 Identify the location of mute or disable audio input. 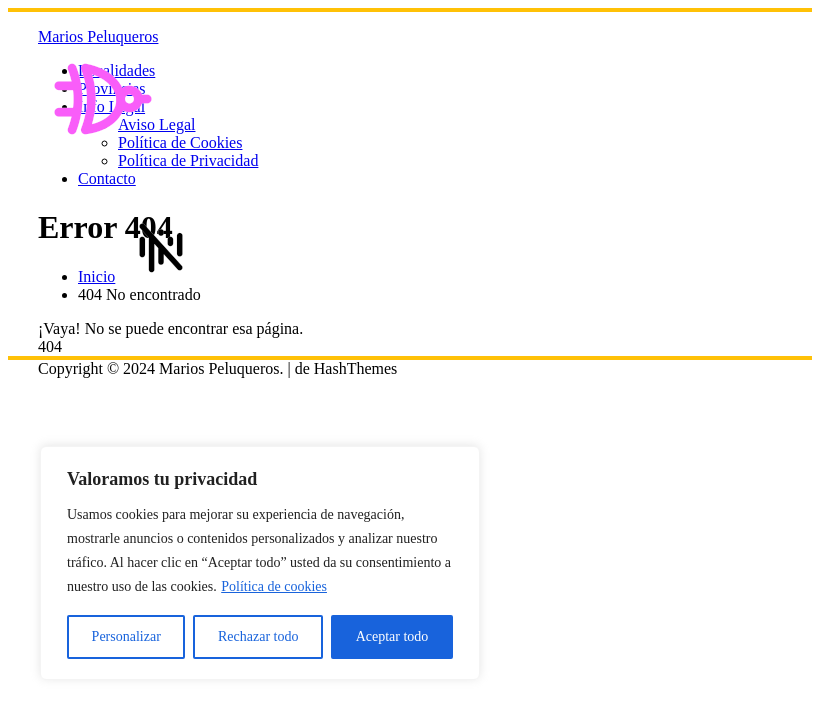
(161, 247).